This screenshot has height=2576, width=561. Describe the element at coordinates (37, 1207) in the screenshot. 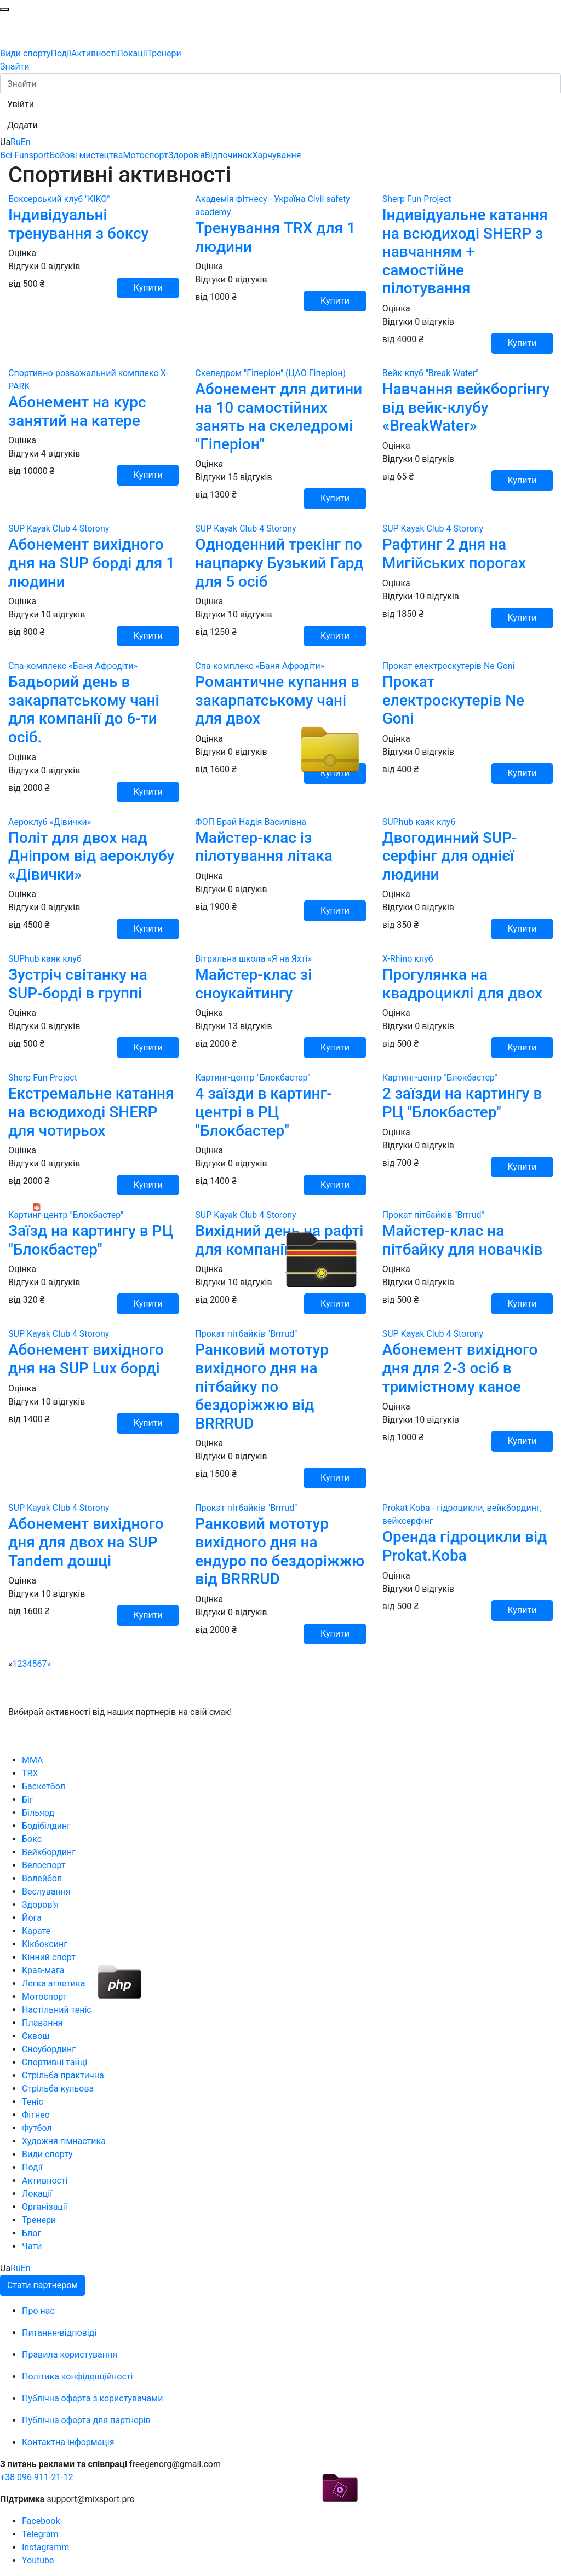

I see `a PowerPoint slideshow file` at that location.